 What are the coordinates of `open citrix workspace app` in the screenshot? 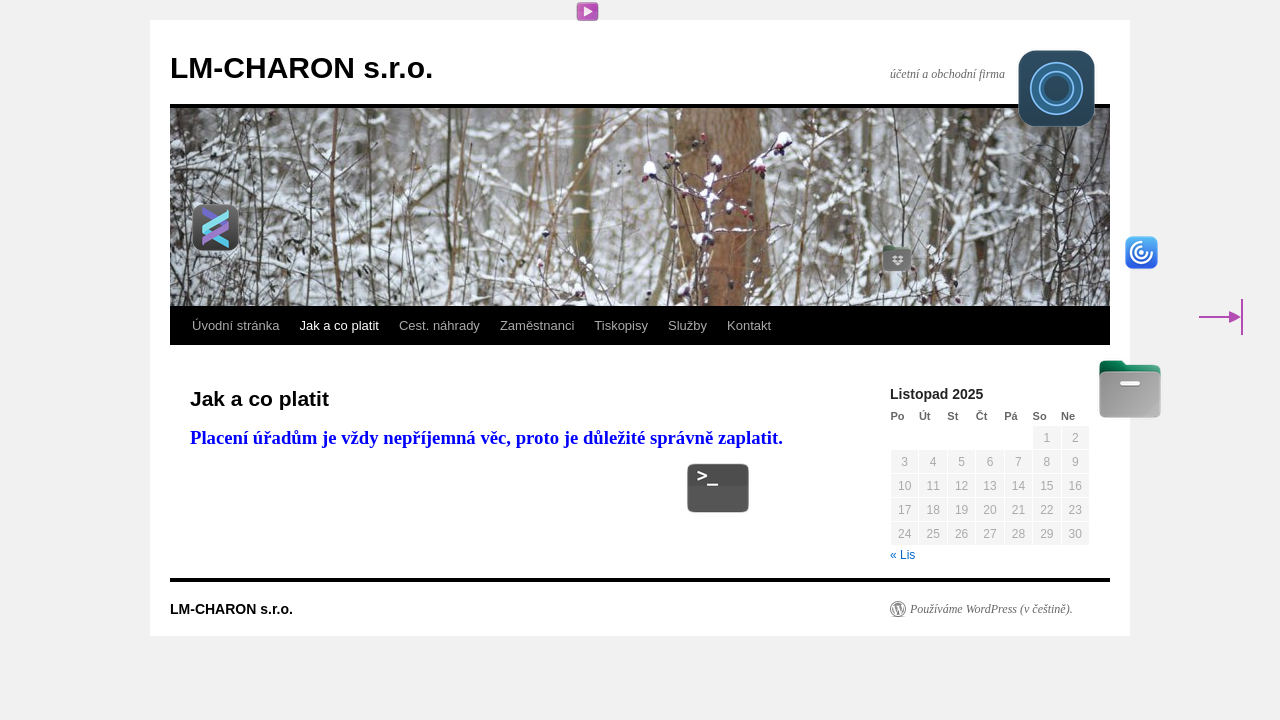 It's located at (1141, 252).